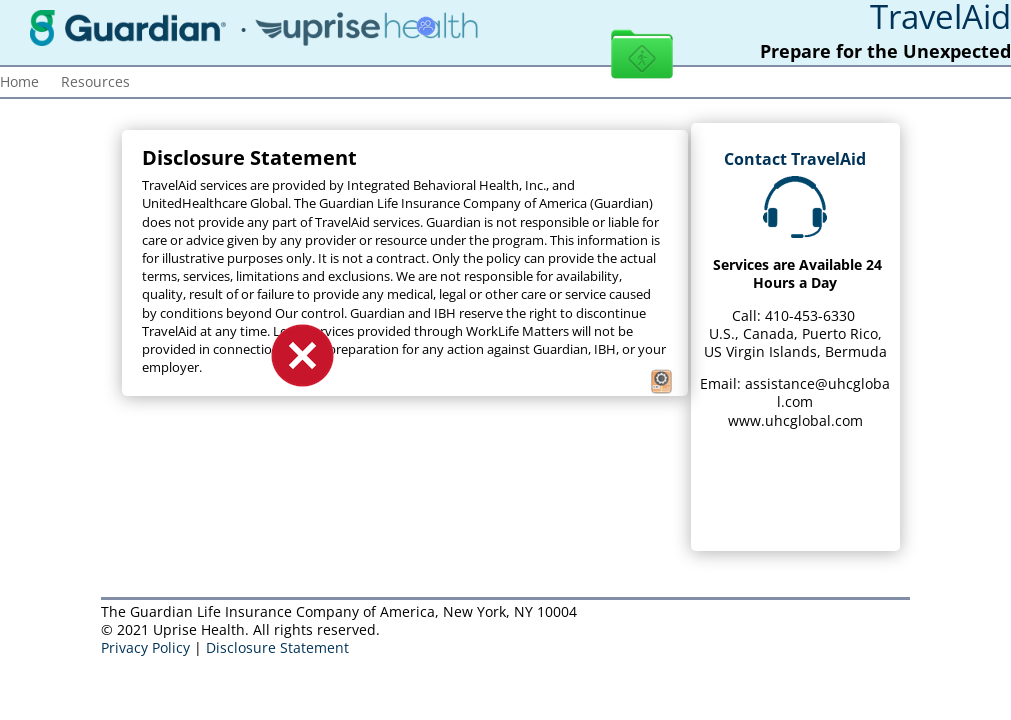 The width and height of the screenshot is (1011, 720). Describe the element at coordinates (302, 355) in the screenshot. I see `cancel or close the current action` at that location.